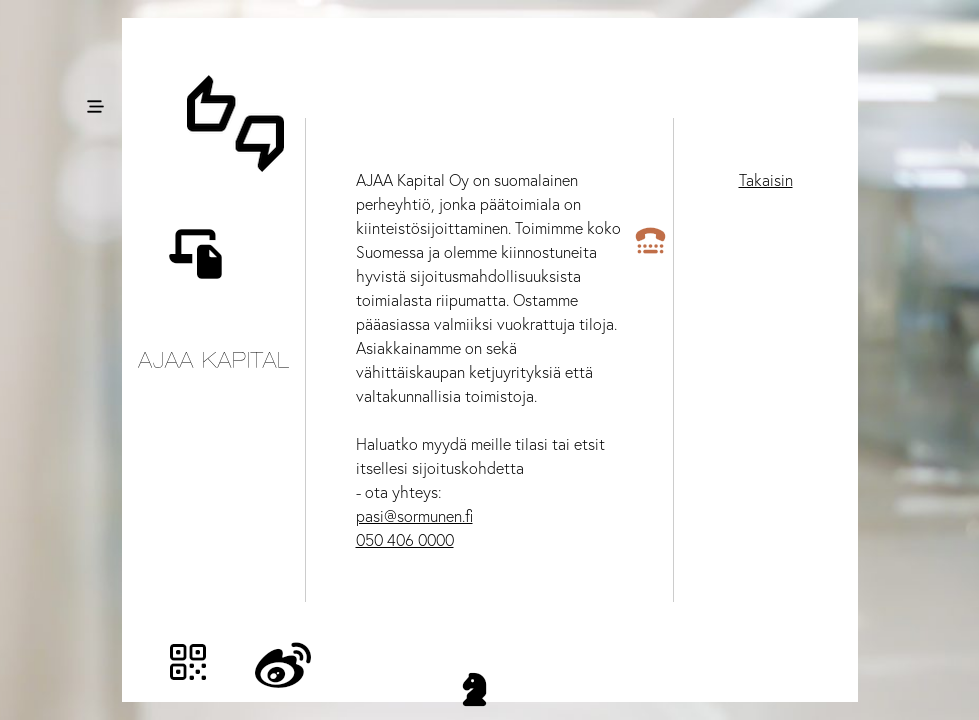 The width and height of the screenshot is (979, 720). What do you see at coordinates (235, 123) in the screenshot?
I see `rate or provide feedback` at bounding box center [235, 123].